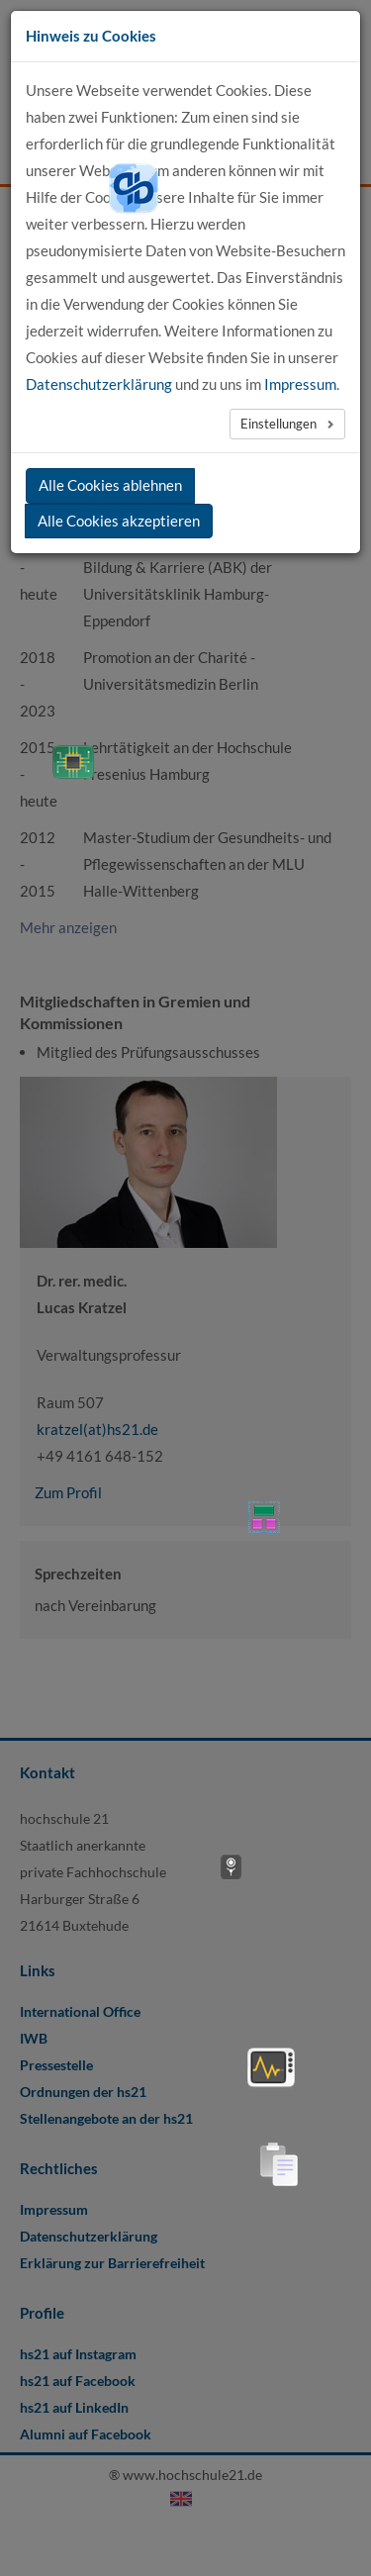 The height and width of the screenshot is (2576, 371). I want to click on select all items in the current view, so click(264, 1517).